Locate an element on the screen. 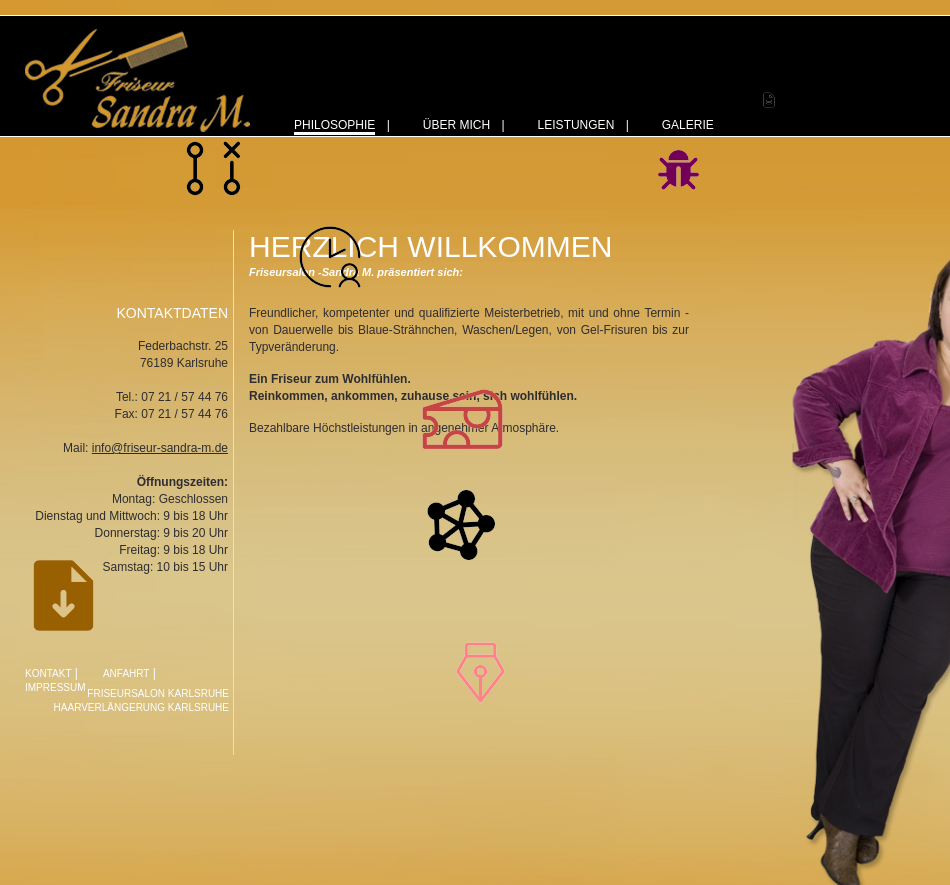 The width and height of the screenshot is (950, 885). indicates a closed or rejected pull request is located at coordinates (213, 168).